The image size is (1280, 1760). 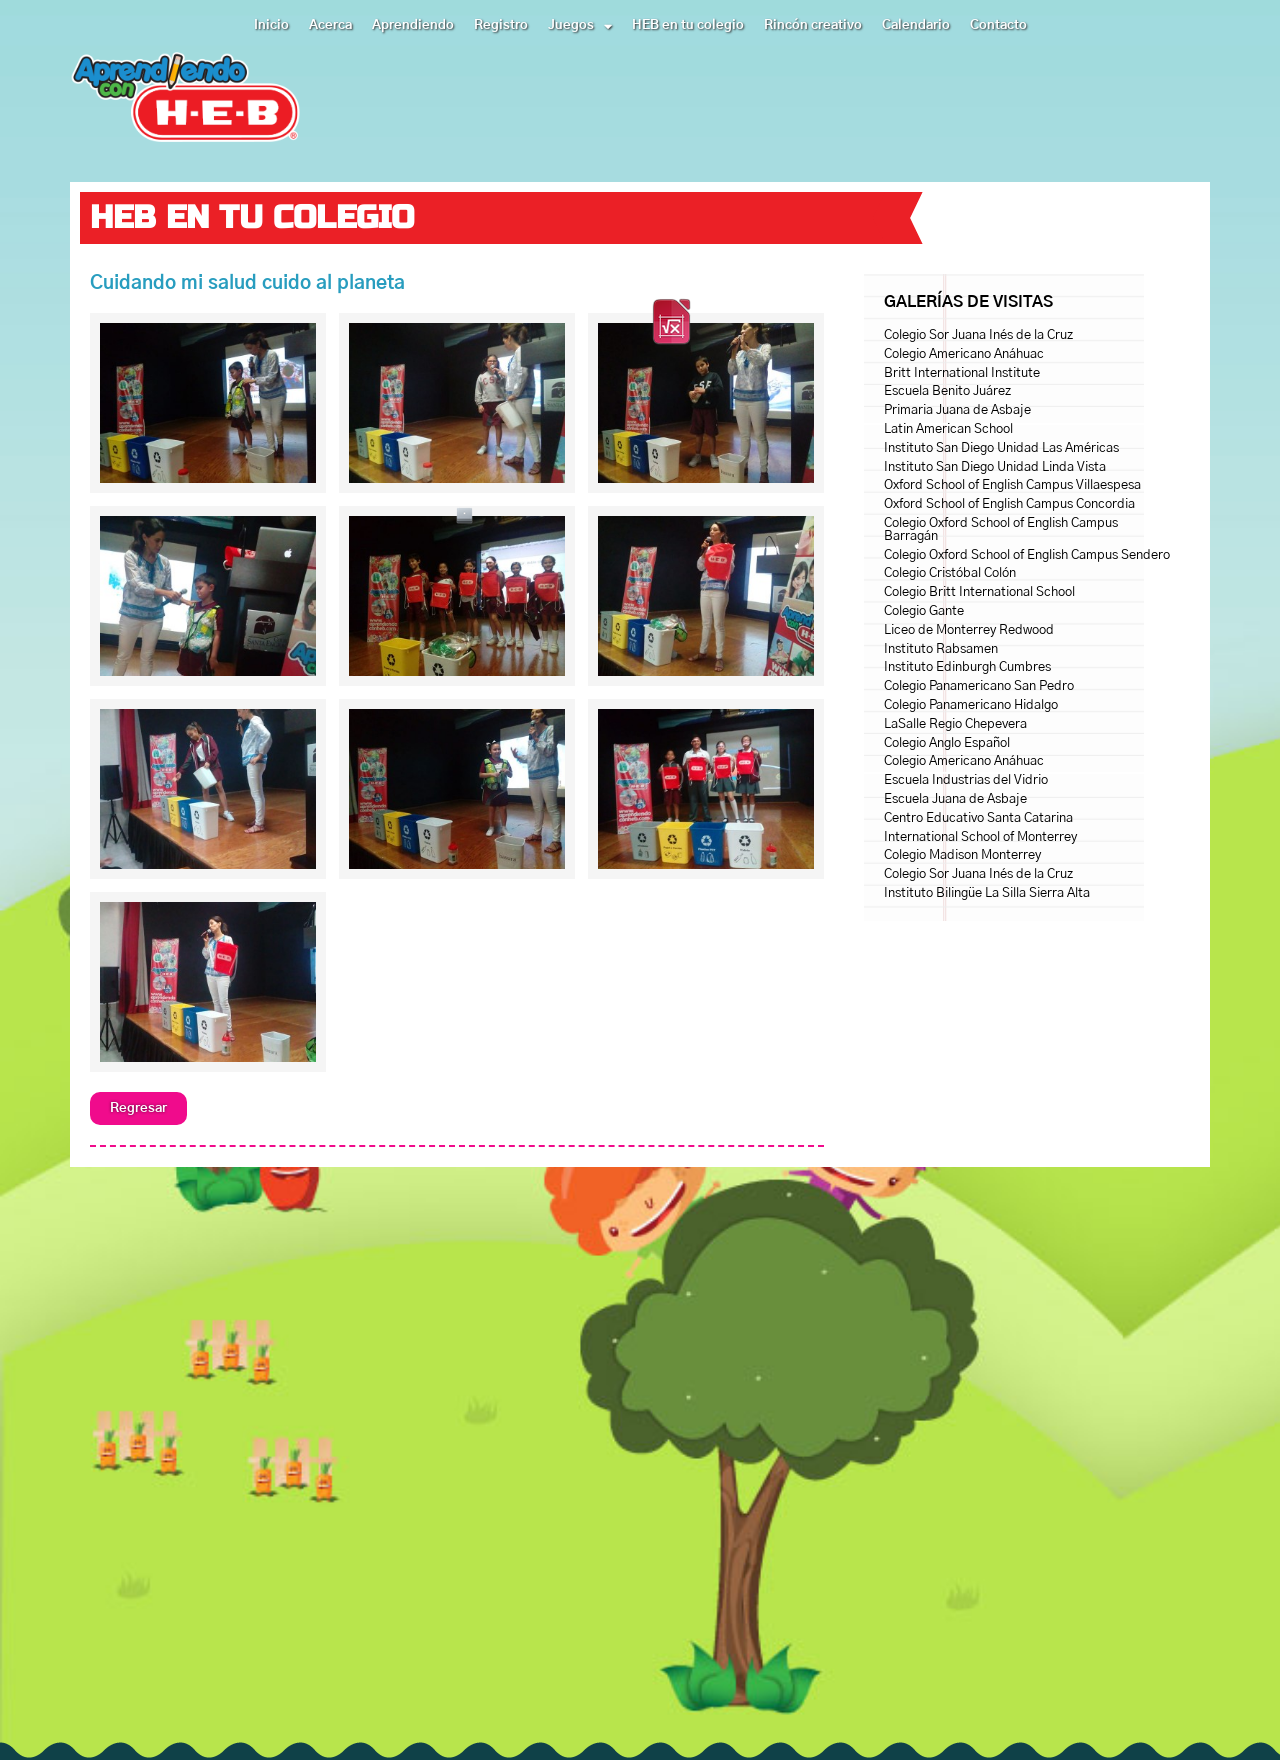 What do you see at coordinates (671, 321) in the screenshot?
I see `open LibreOffice Math application` at bounding box center [671, 321].